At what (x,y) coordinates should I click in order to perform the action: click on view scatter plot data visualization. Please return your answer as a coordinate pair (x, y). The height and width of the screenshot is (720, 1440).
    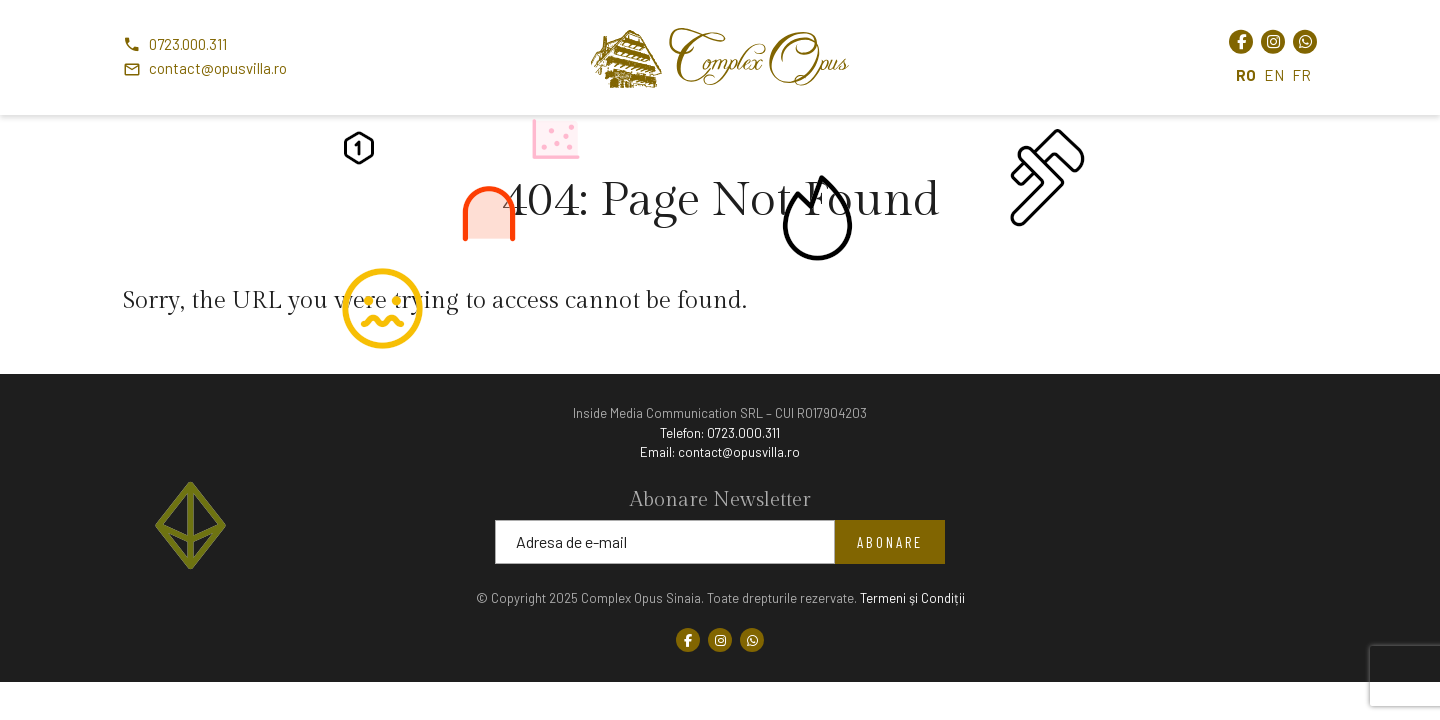
    Looking at the image, I should click on (556, 139).